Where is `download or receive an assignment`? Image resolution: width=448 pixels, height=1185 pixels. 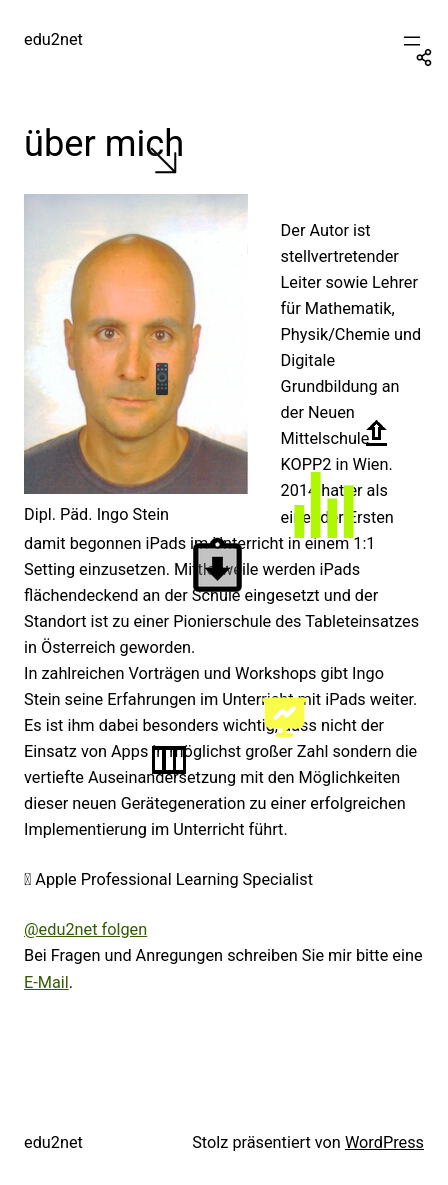 download or receive an assignment is located at coordinates (217, 567).